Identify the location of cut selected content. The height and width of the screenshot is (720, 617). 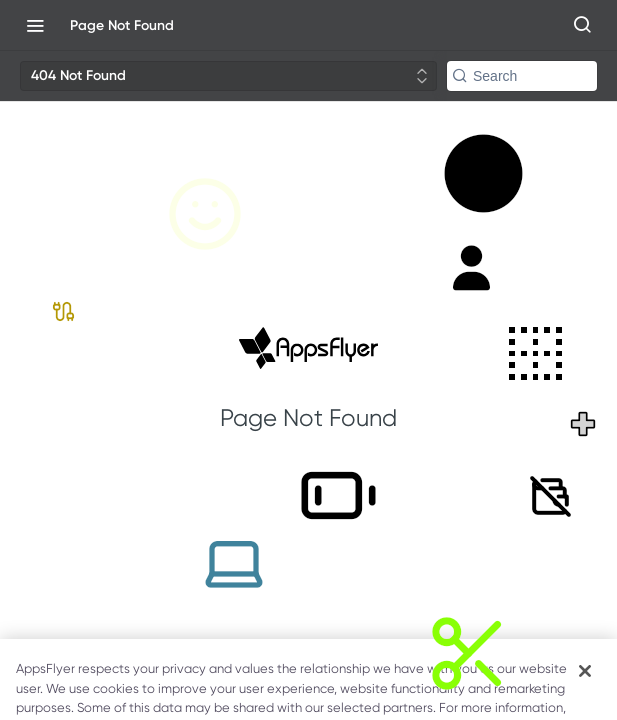
(468, 653).